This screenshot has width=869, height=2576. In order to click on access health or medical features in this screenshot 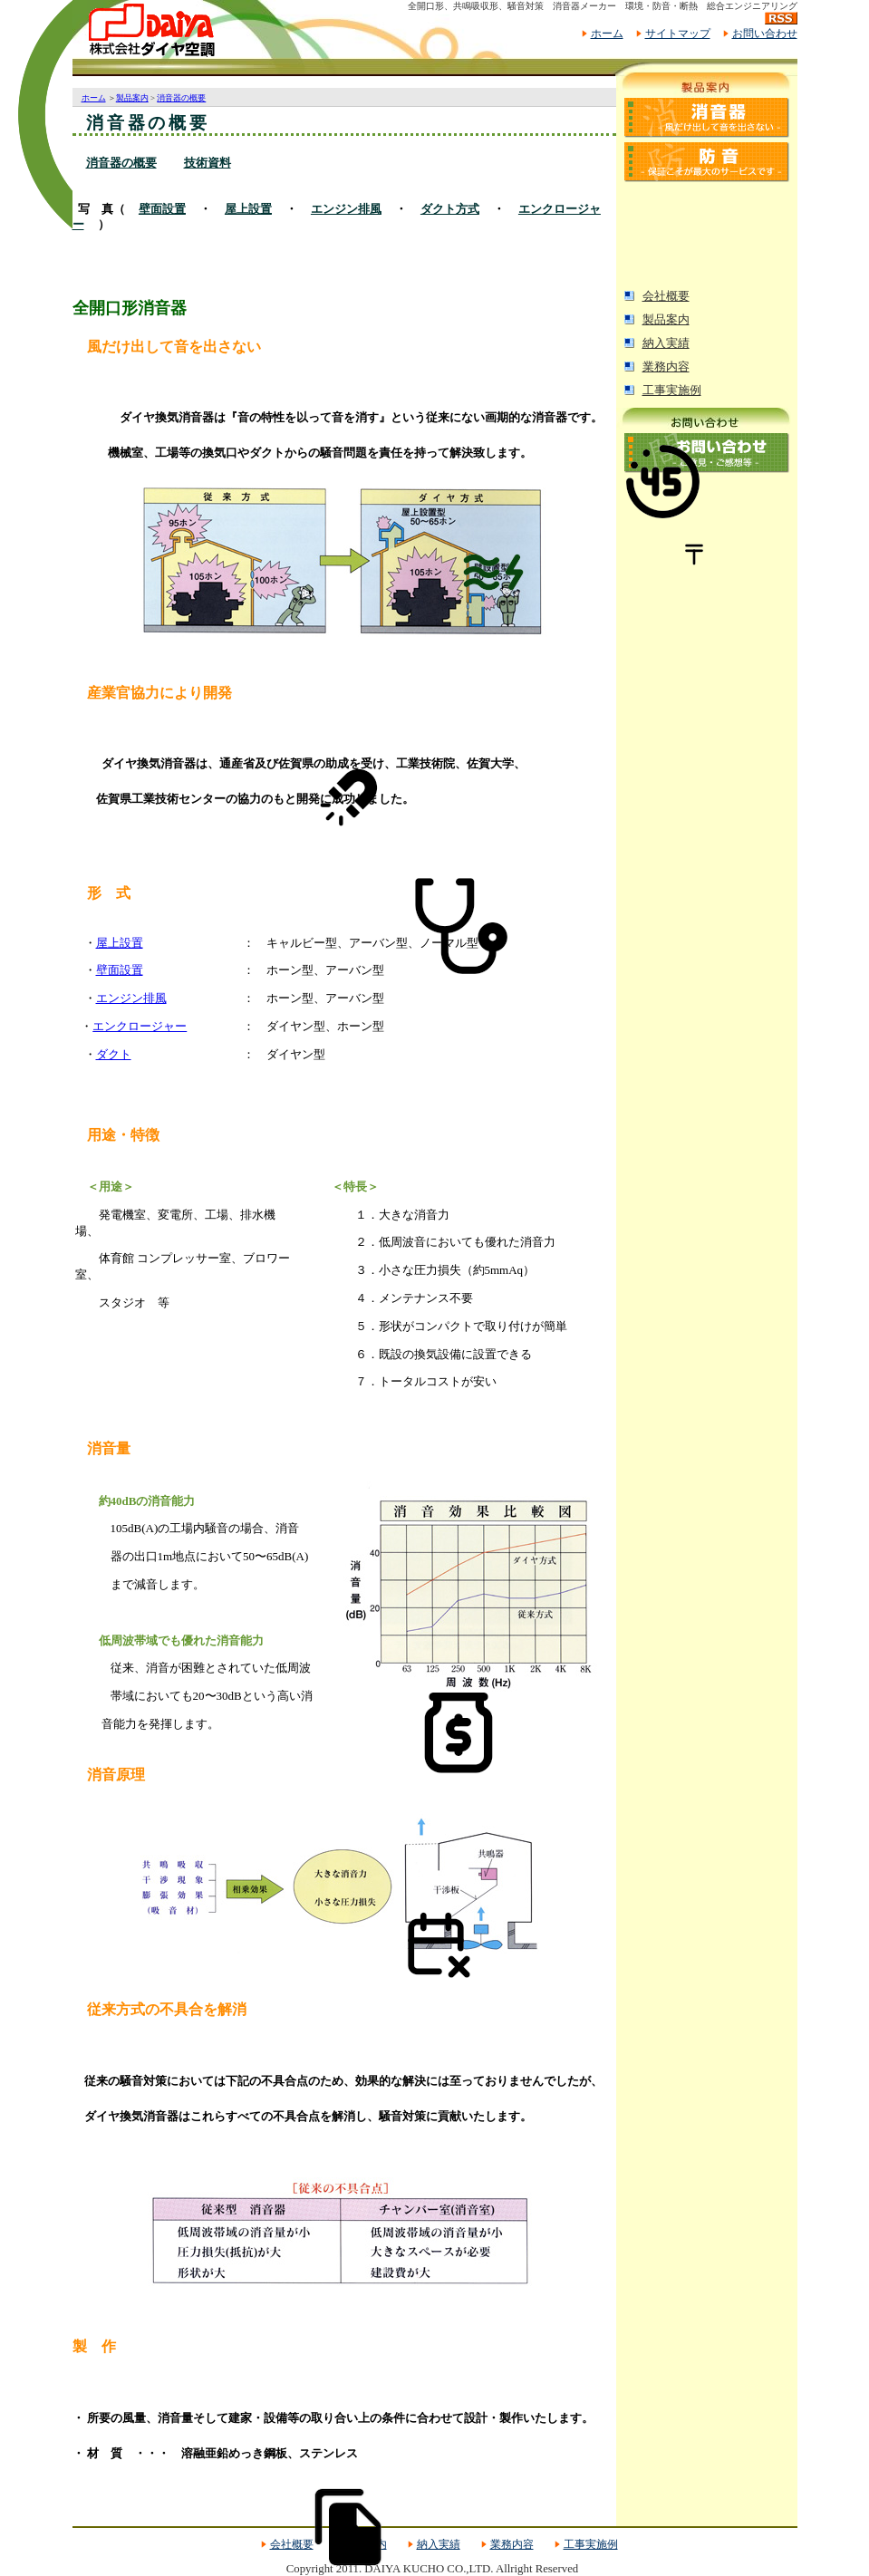, I will do `click(456, 922)`.